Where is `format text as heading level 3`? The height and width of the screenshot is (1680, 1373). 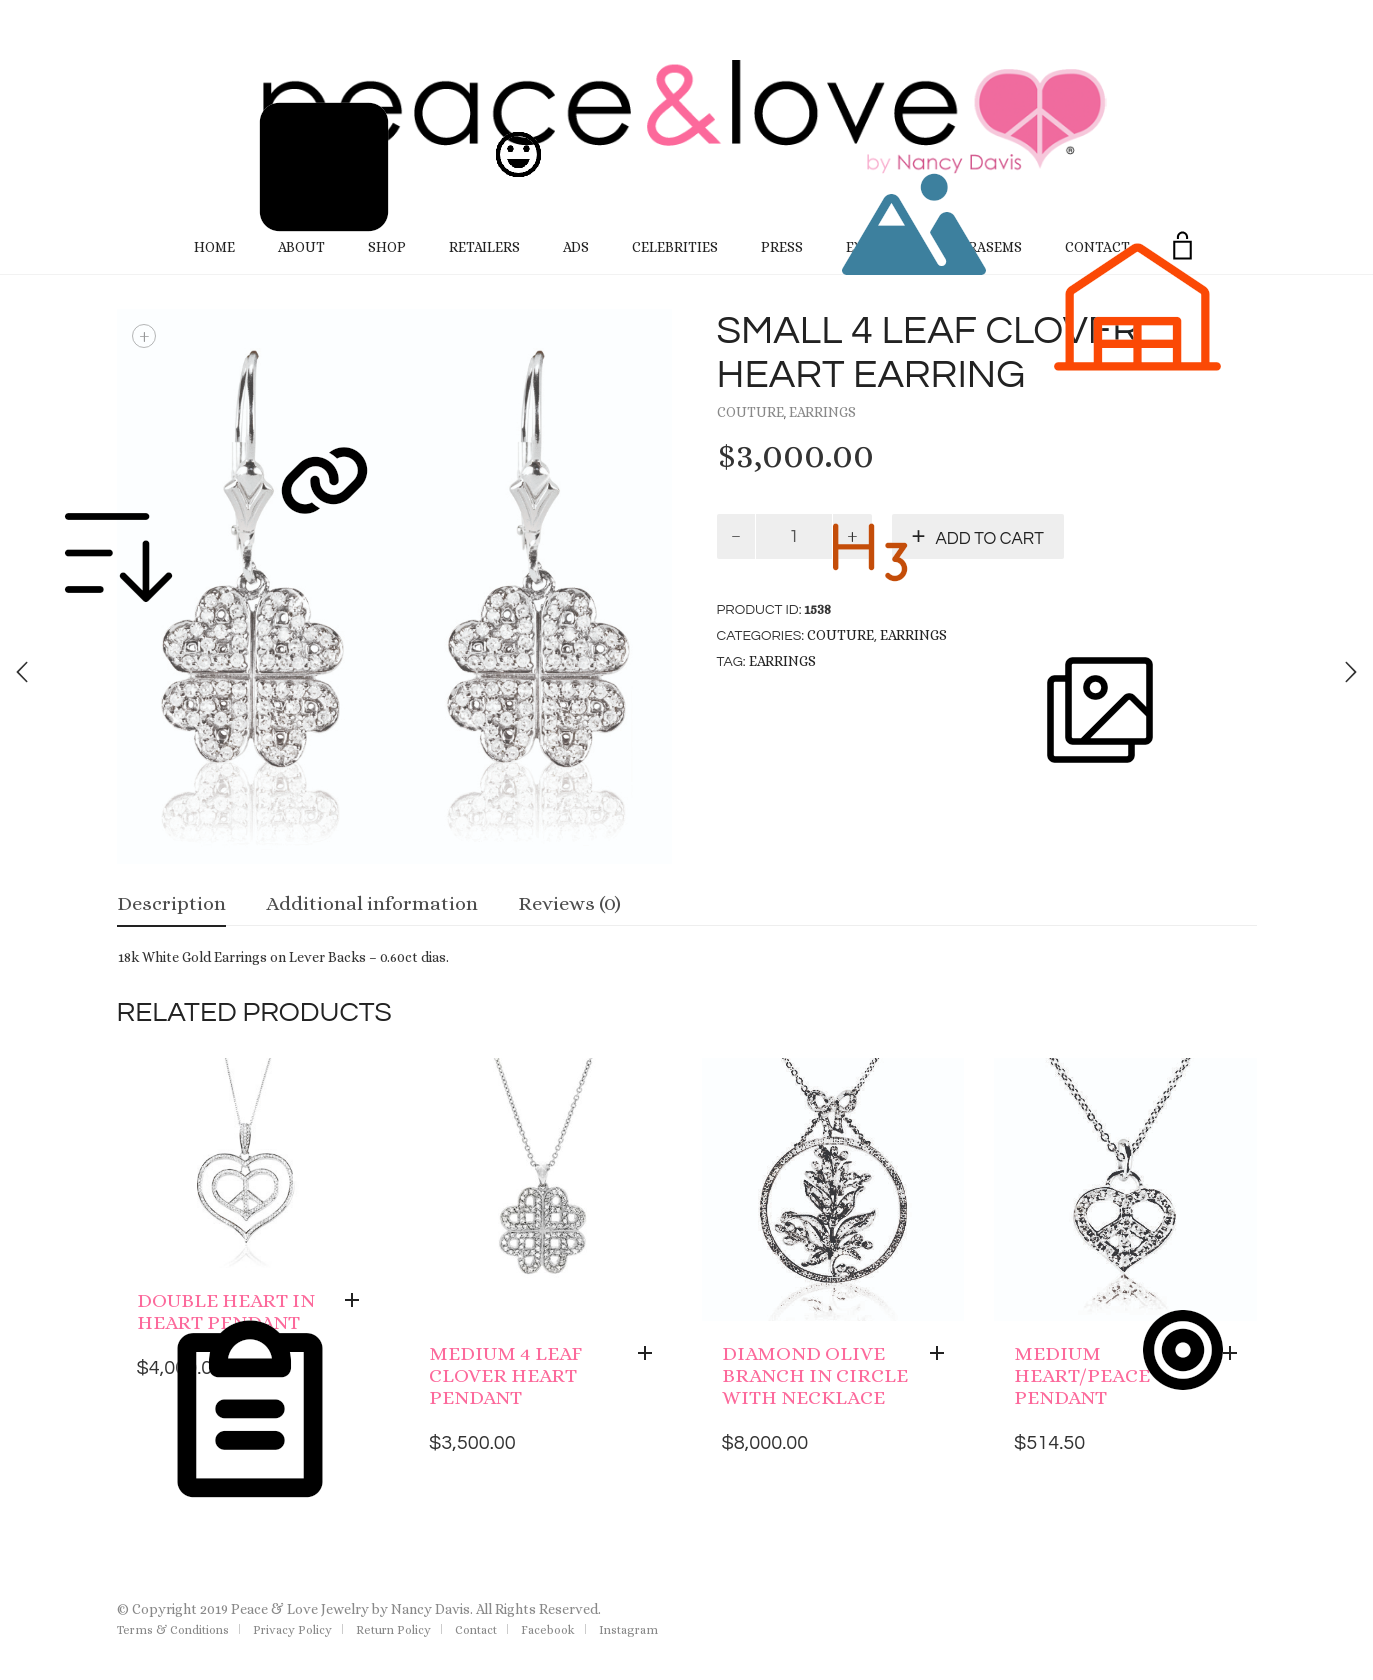
format text as heading level 3 is located at coordinates (866, 551).